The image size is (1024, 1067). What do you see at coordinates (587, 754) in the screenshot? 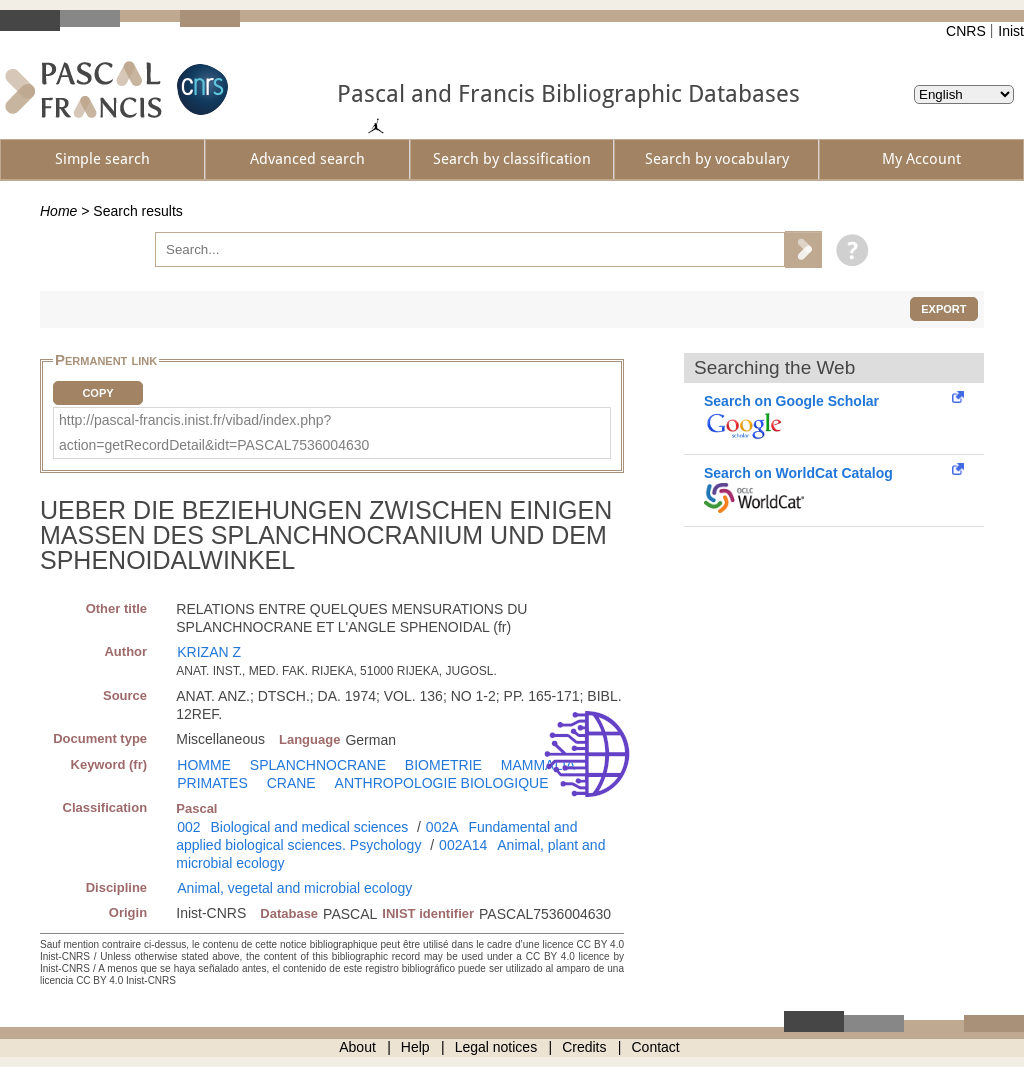
I see `open CircuitVerse digital circuit simulator` at bounding box center [587, 754].